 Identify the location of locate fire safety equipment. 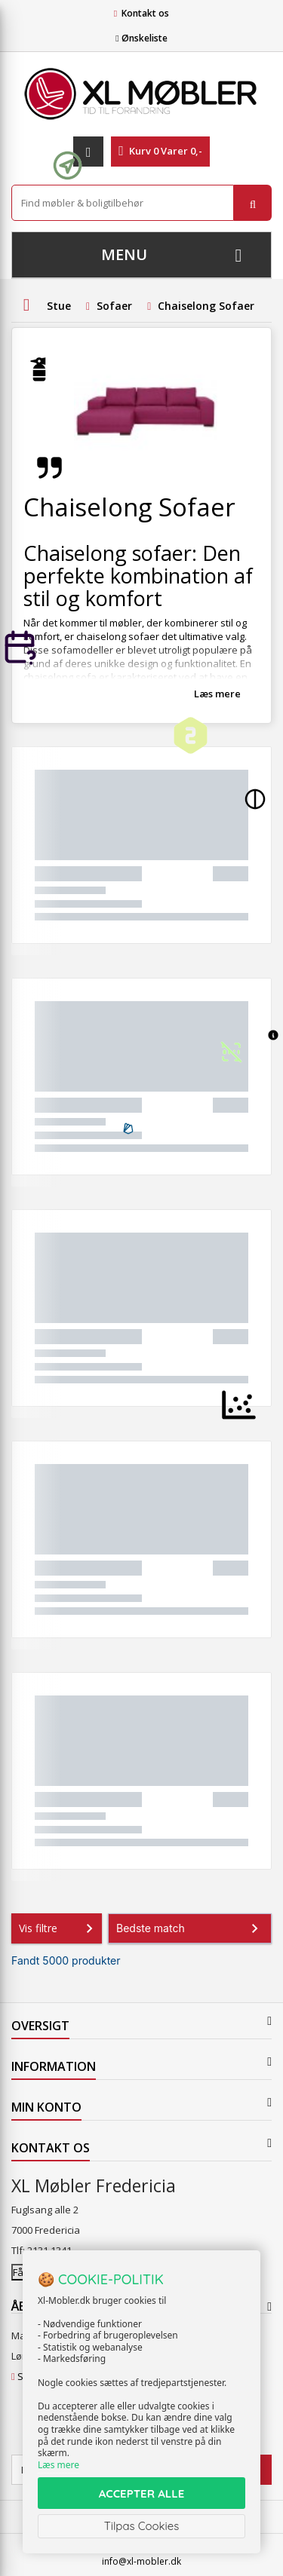
(39, 369).